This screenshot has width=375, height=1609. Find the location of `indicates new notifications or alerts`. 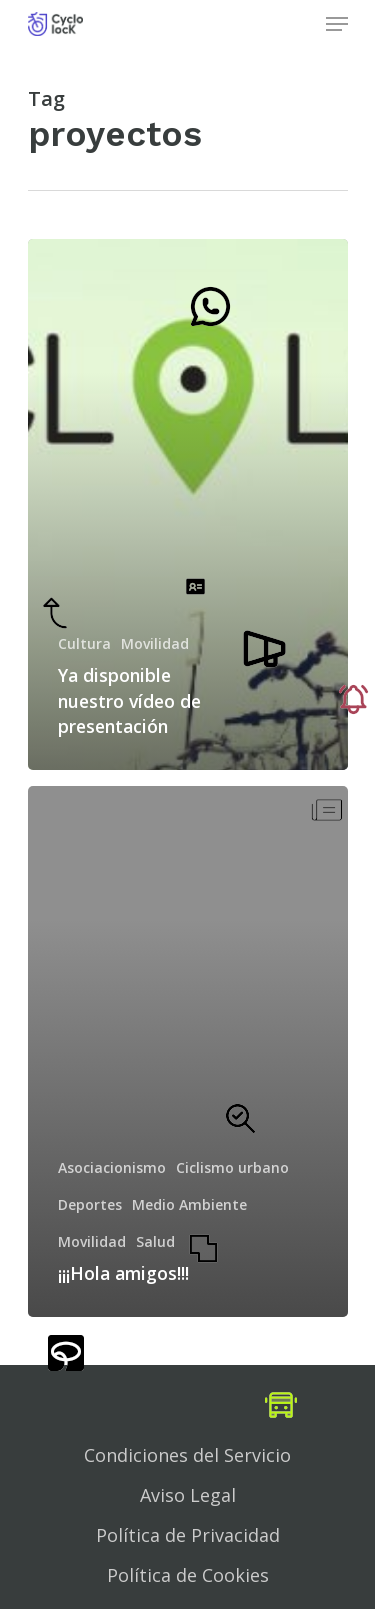

indicates new notifications or alerts is located at coordinates (353, 699).